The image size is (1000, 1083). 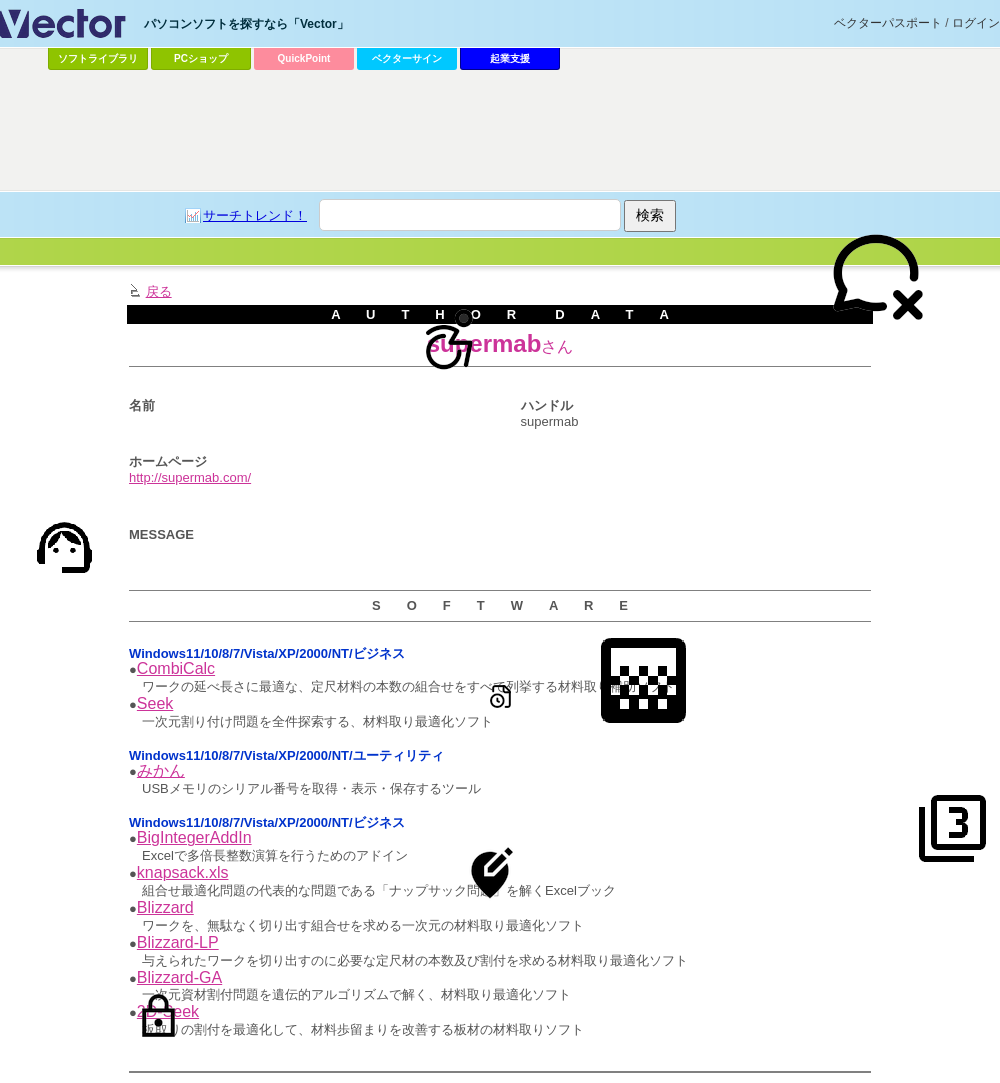 I want to click on view file history or recent changes, so click(x=501, y=696).